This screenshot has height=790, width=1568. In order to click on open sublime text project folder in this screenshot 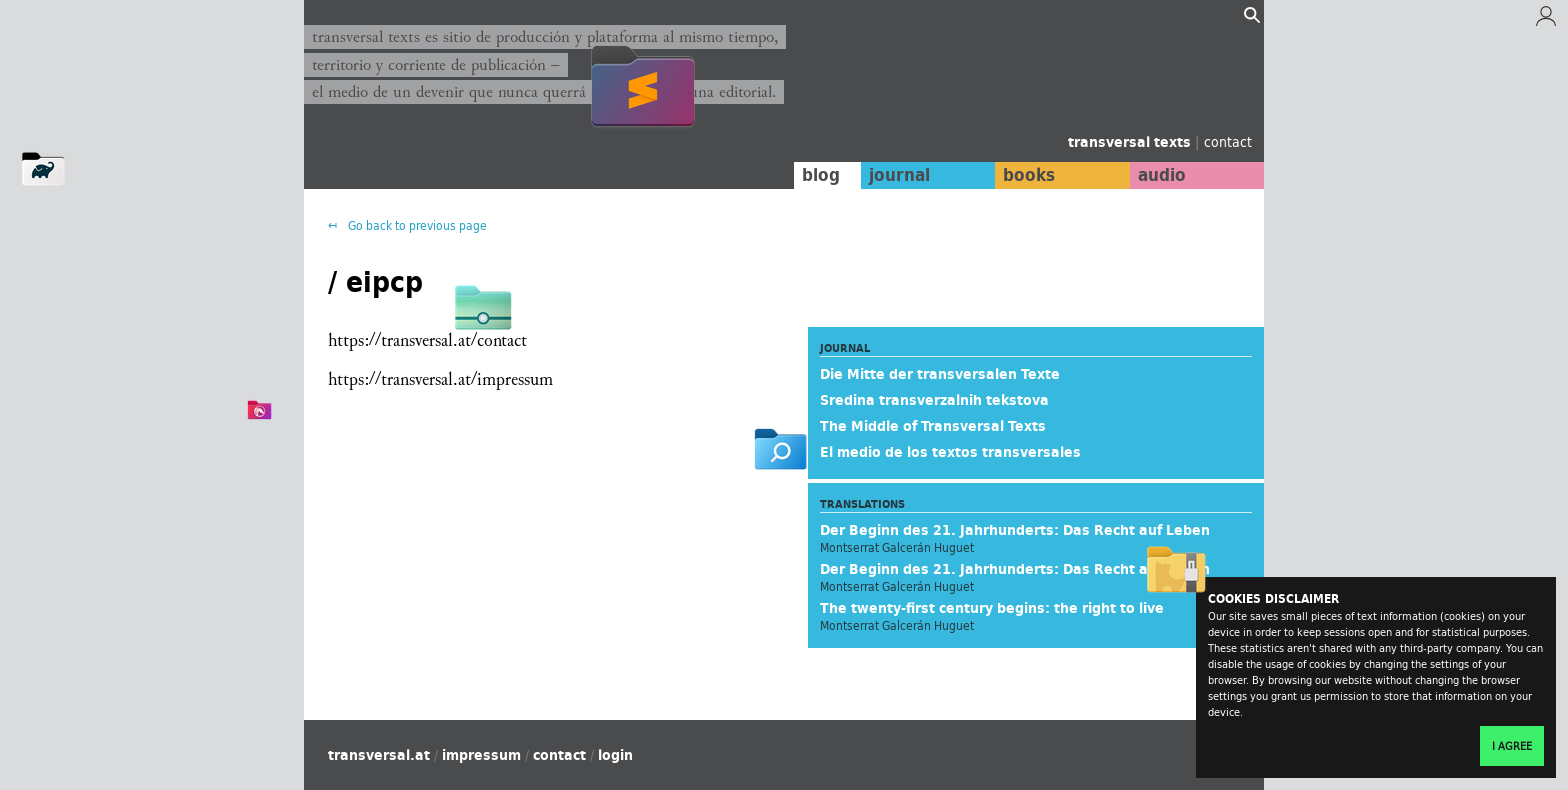, I will do `click(642, 88)`.